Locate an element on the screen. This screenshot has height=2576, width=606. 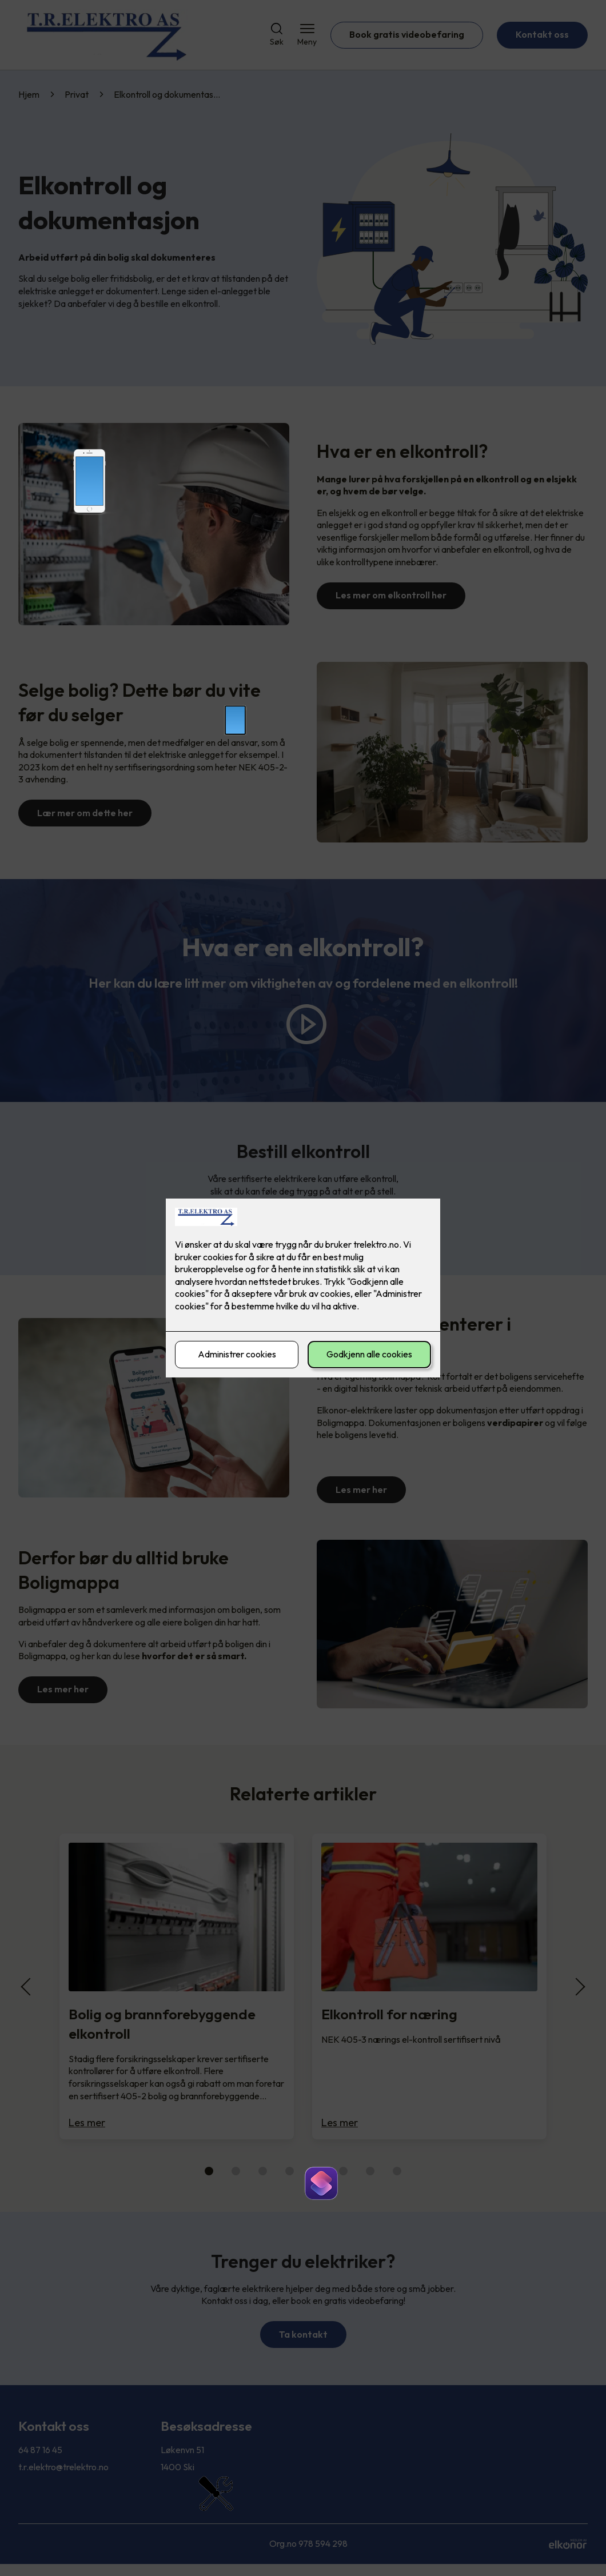
connect or sync with iPhone device is located at coordinates (89, 482).